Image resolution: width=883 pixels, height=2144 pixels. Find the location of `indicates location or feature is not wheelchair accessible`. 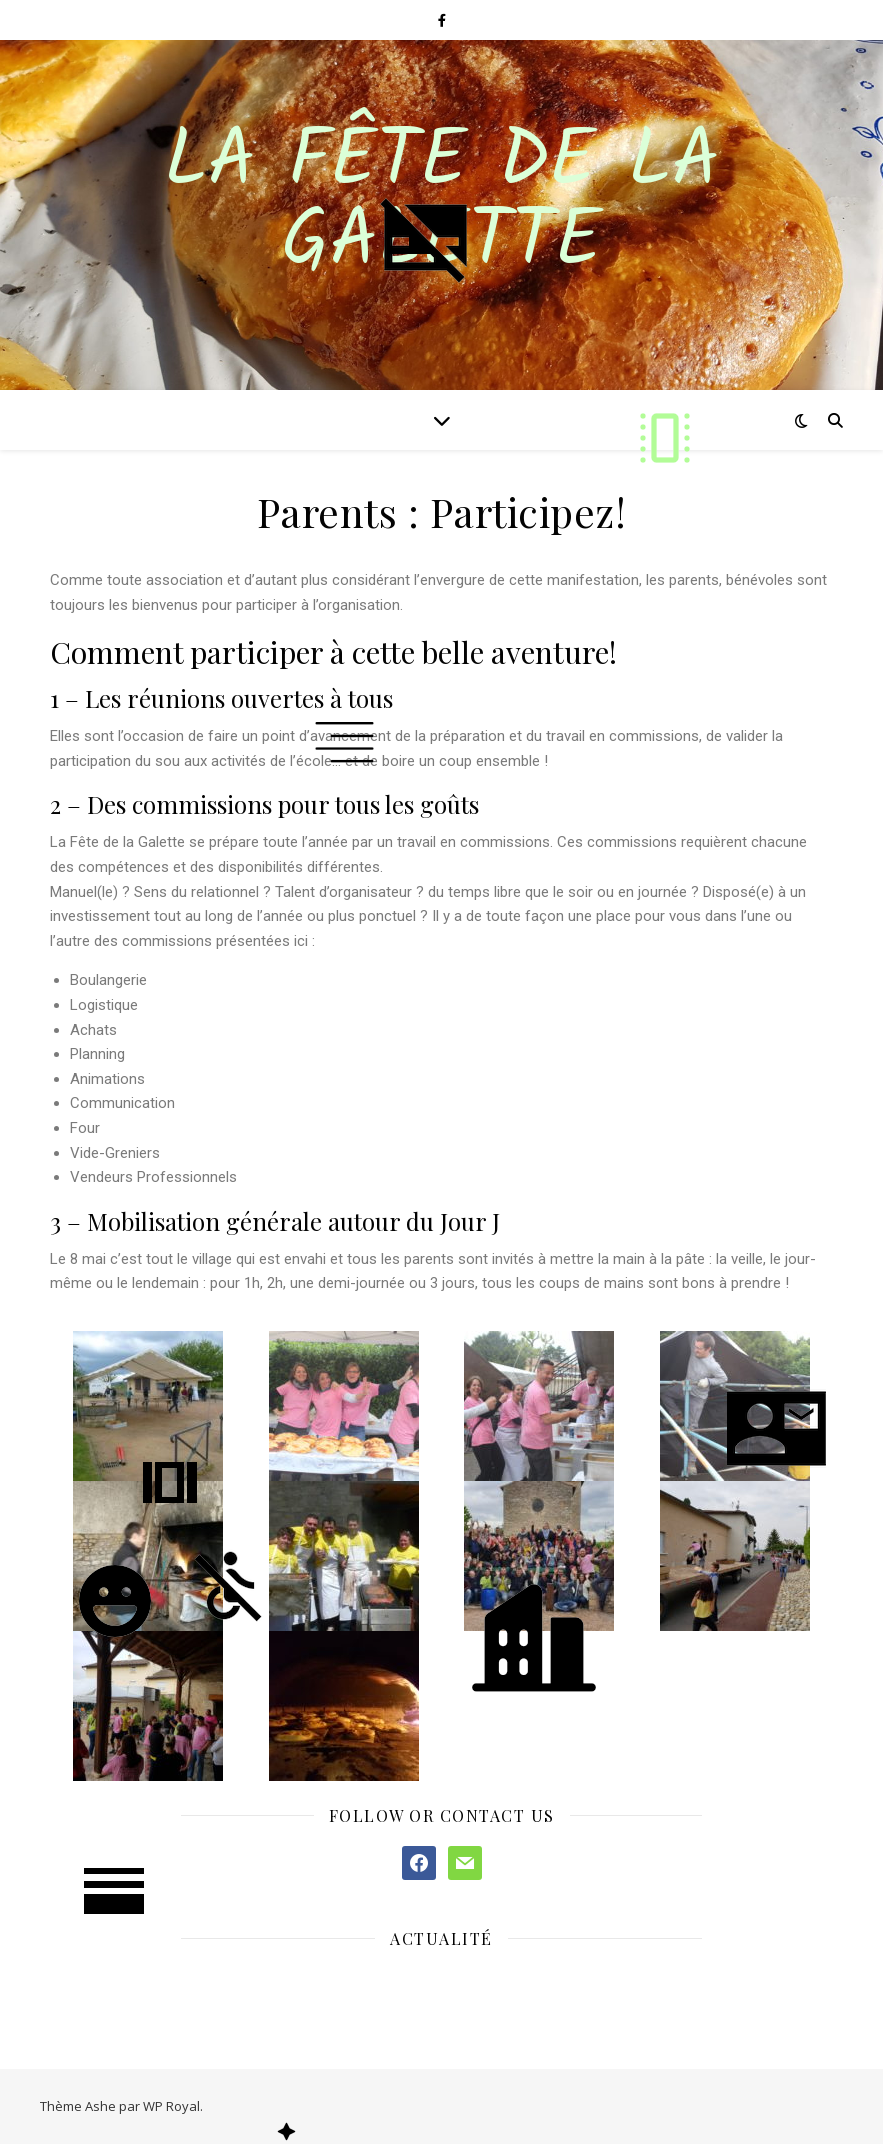

indicates location or feature is not wheelchair accessible is located at coordinates (230, 1585).